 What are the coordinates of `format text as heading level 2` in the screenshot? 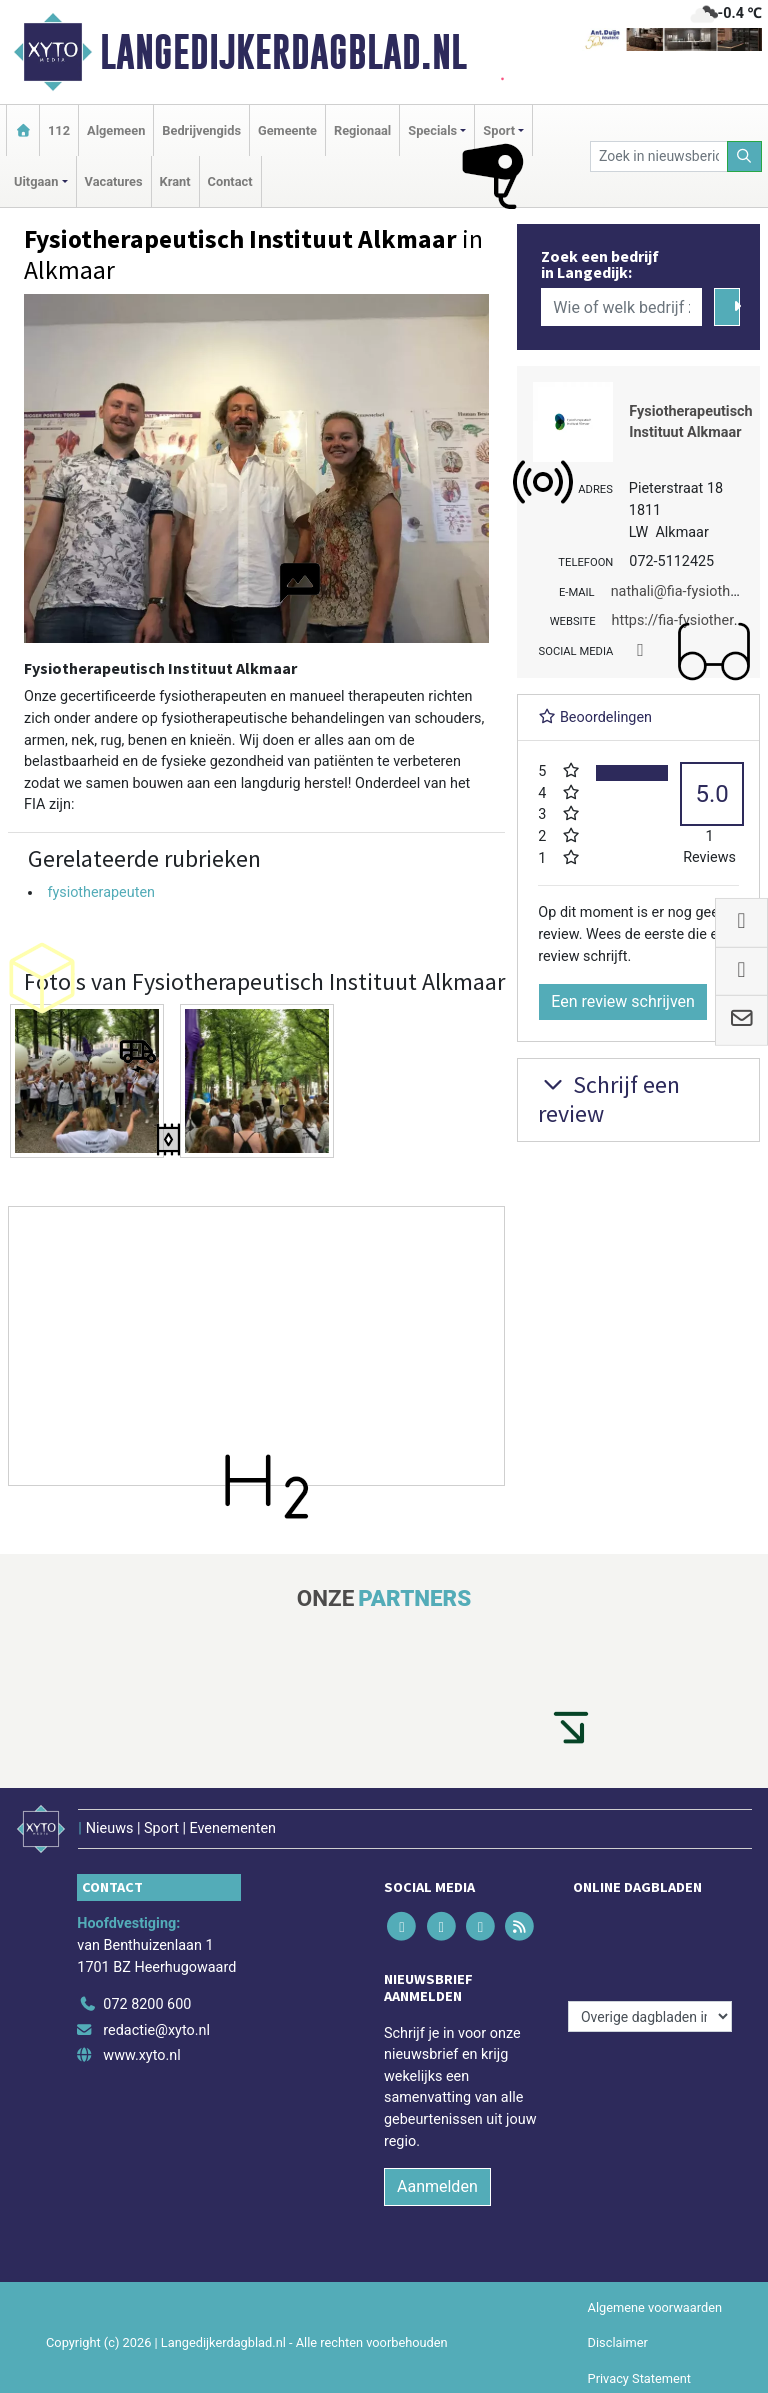 It's located at (262, 1485).